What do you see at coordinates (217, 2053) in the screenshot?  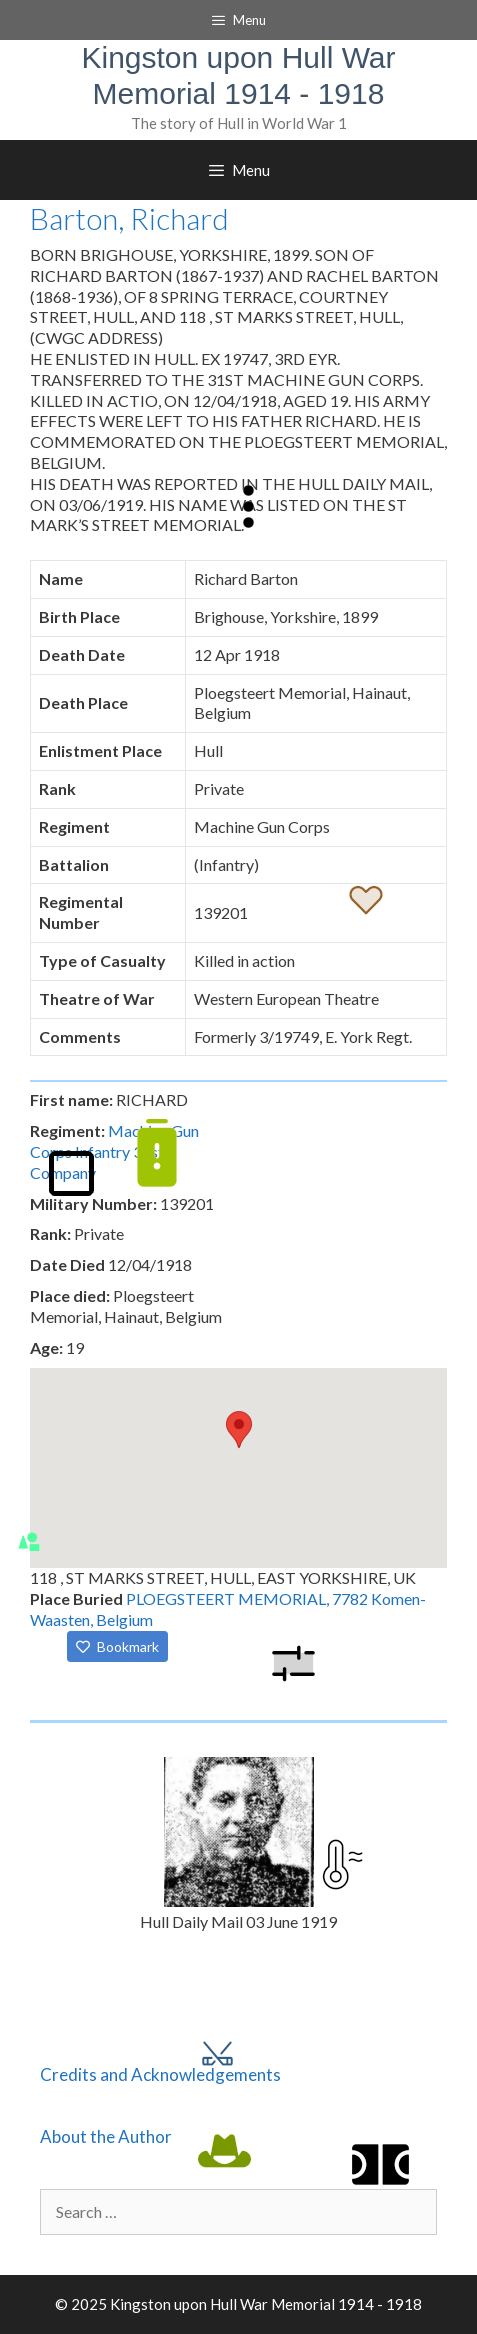 I see `view hockey sports content` at bounding box center [217, 2053].